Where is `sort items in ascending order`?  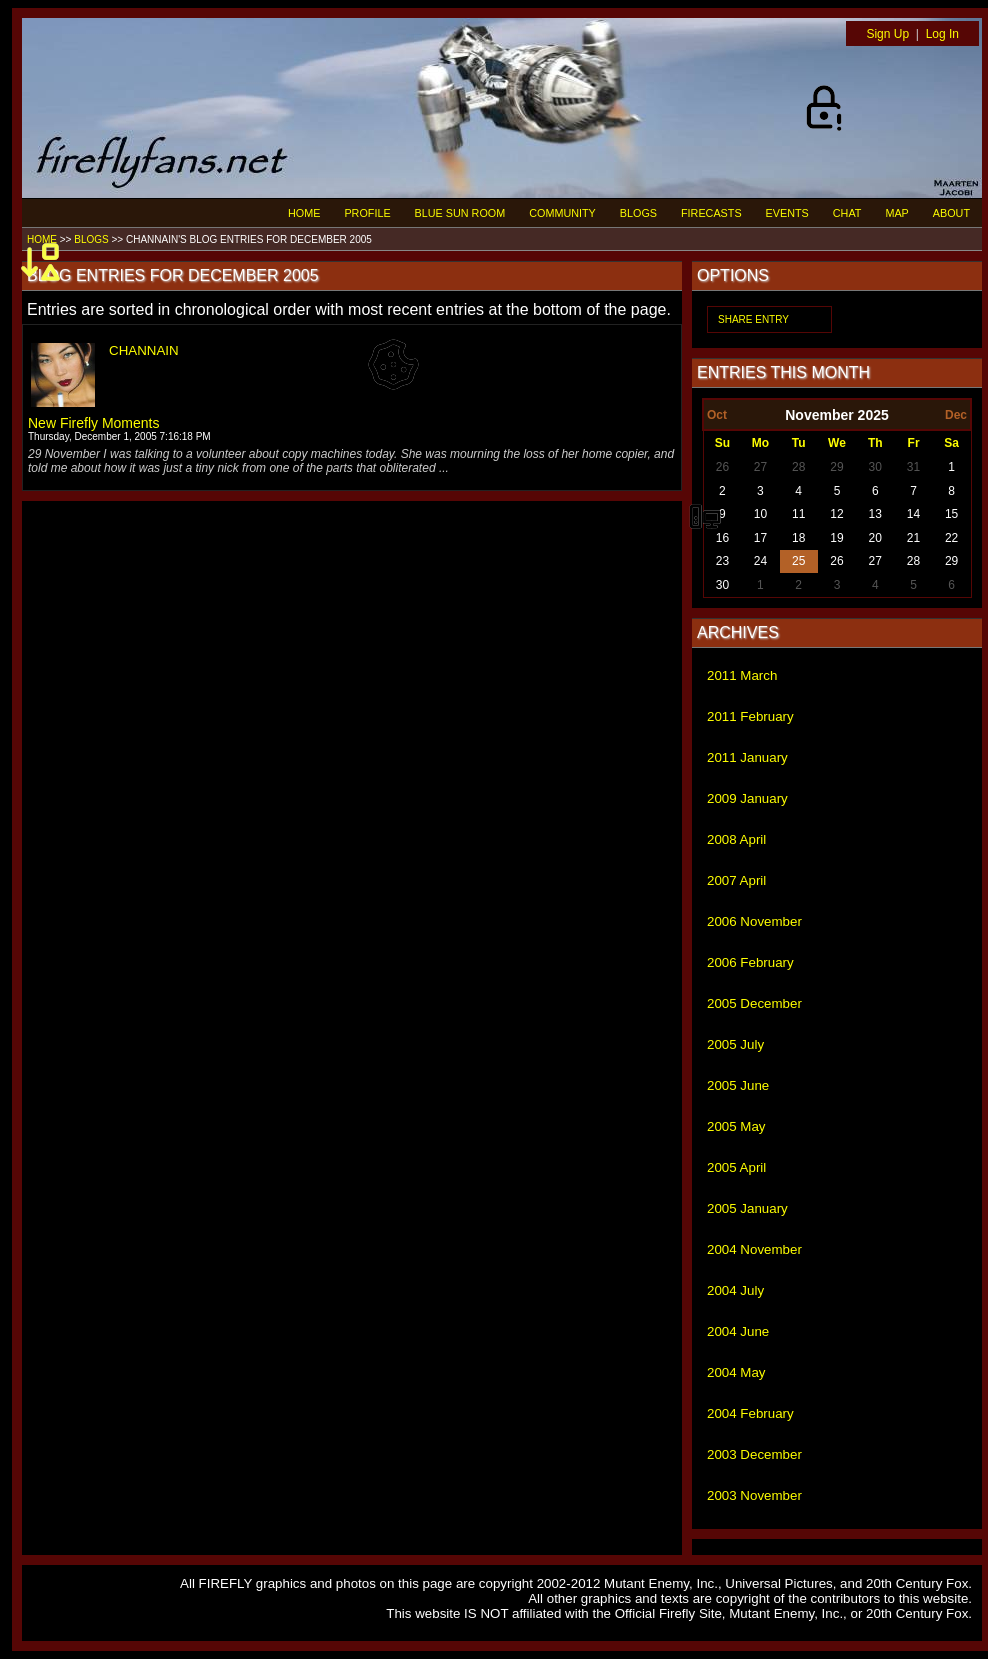 sort items in ascending order is located at coordinates (40, 262).